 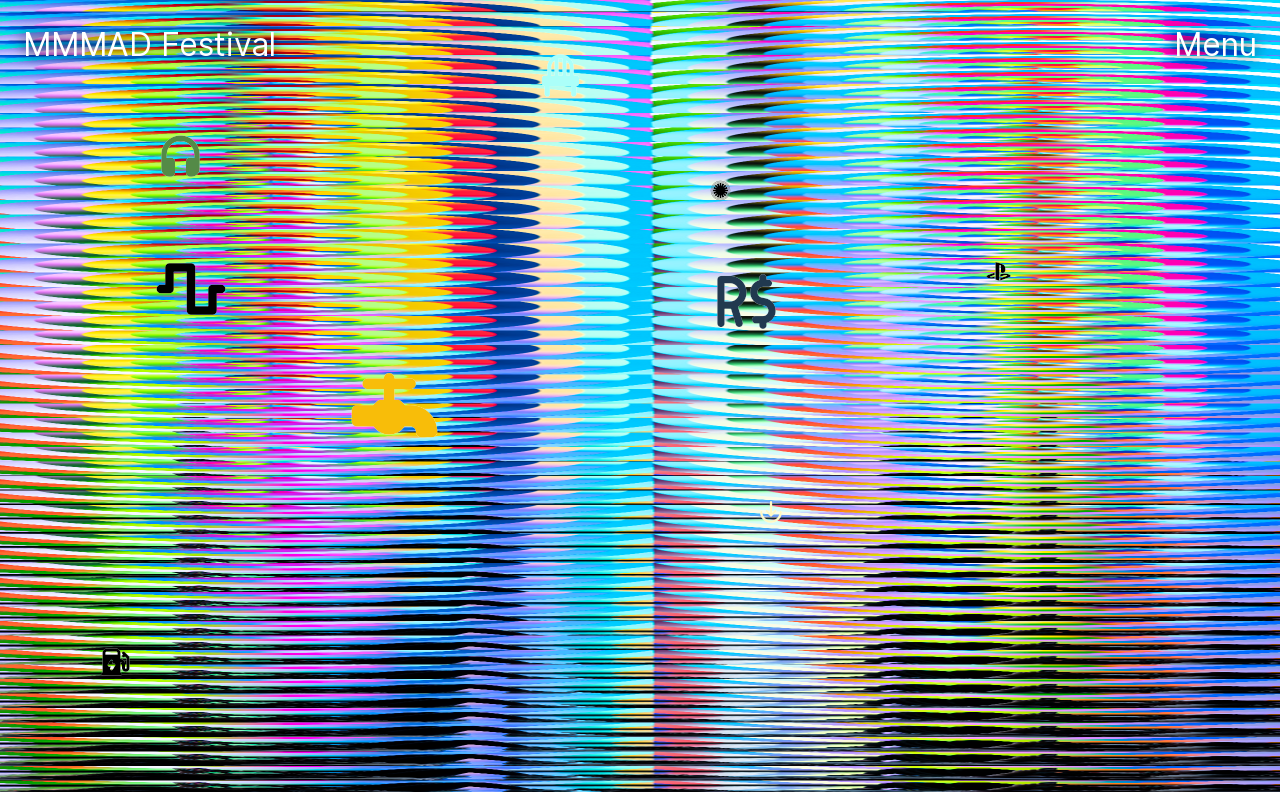 I want to click on first order logo from star wars franchise, so click(x=720, y=190).